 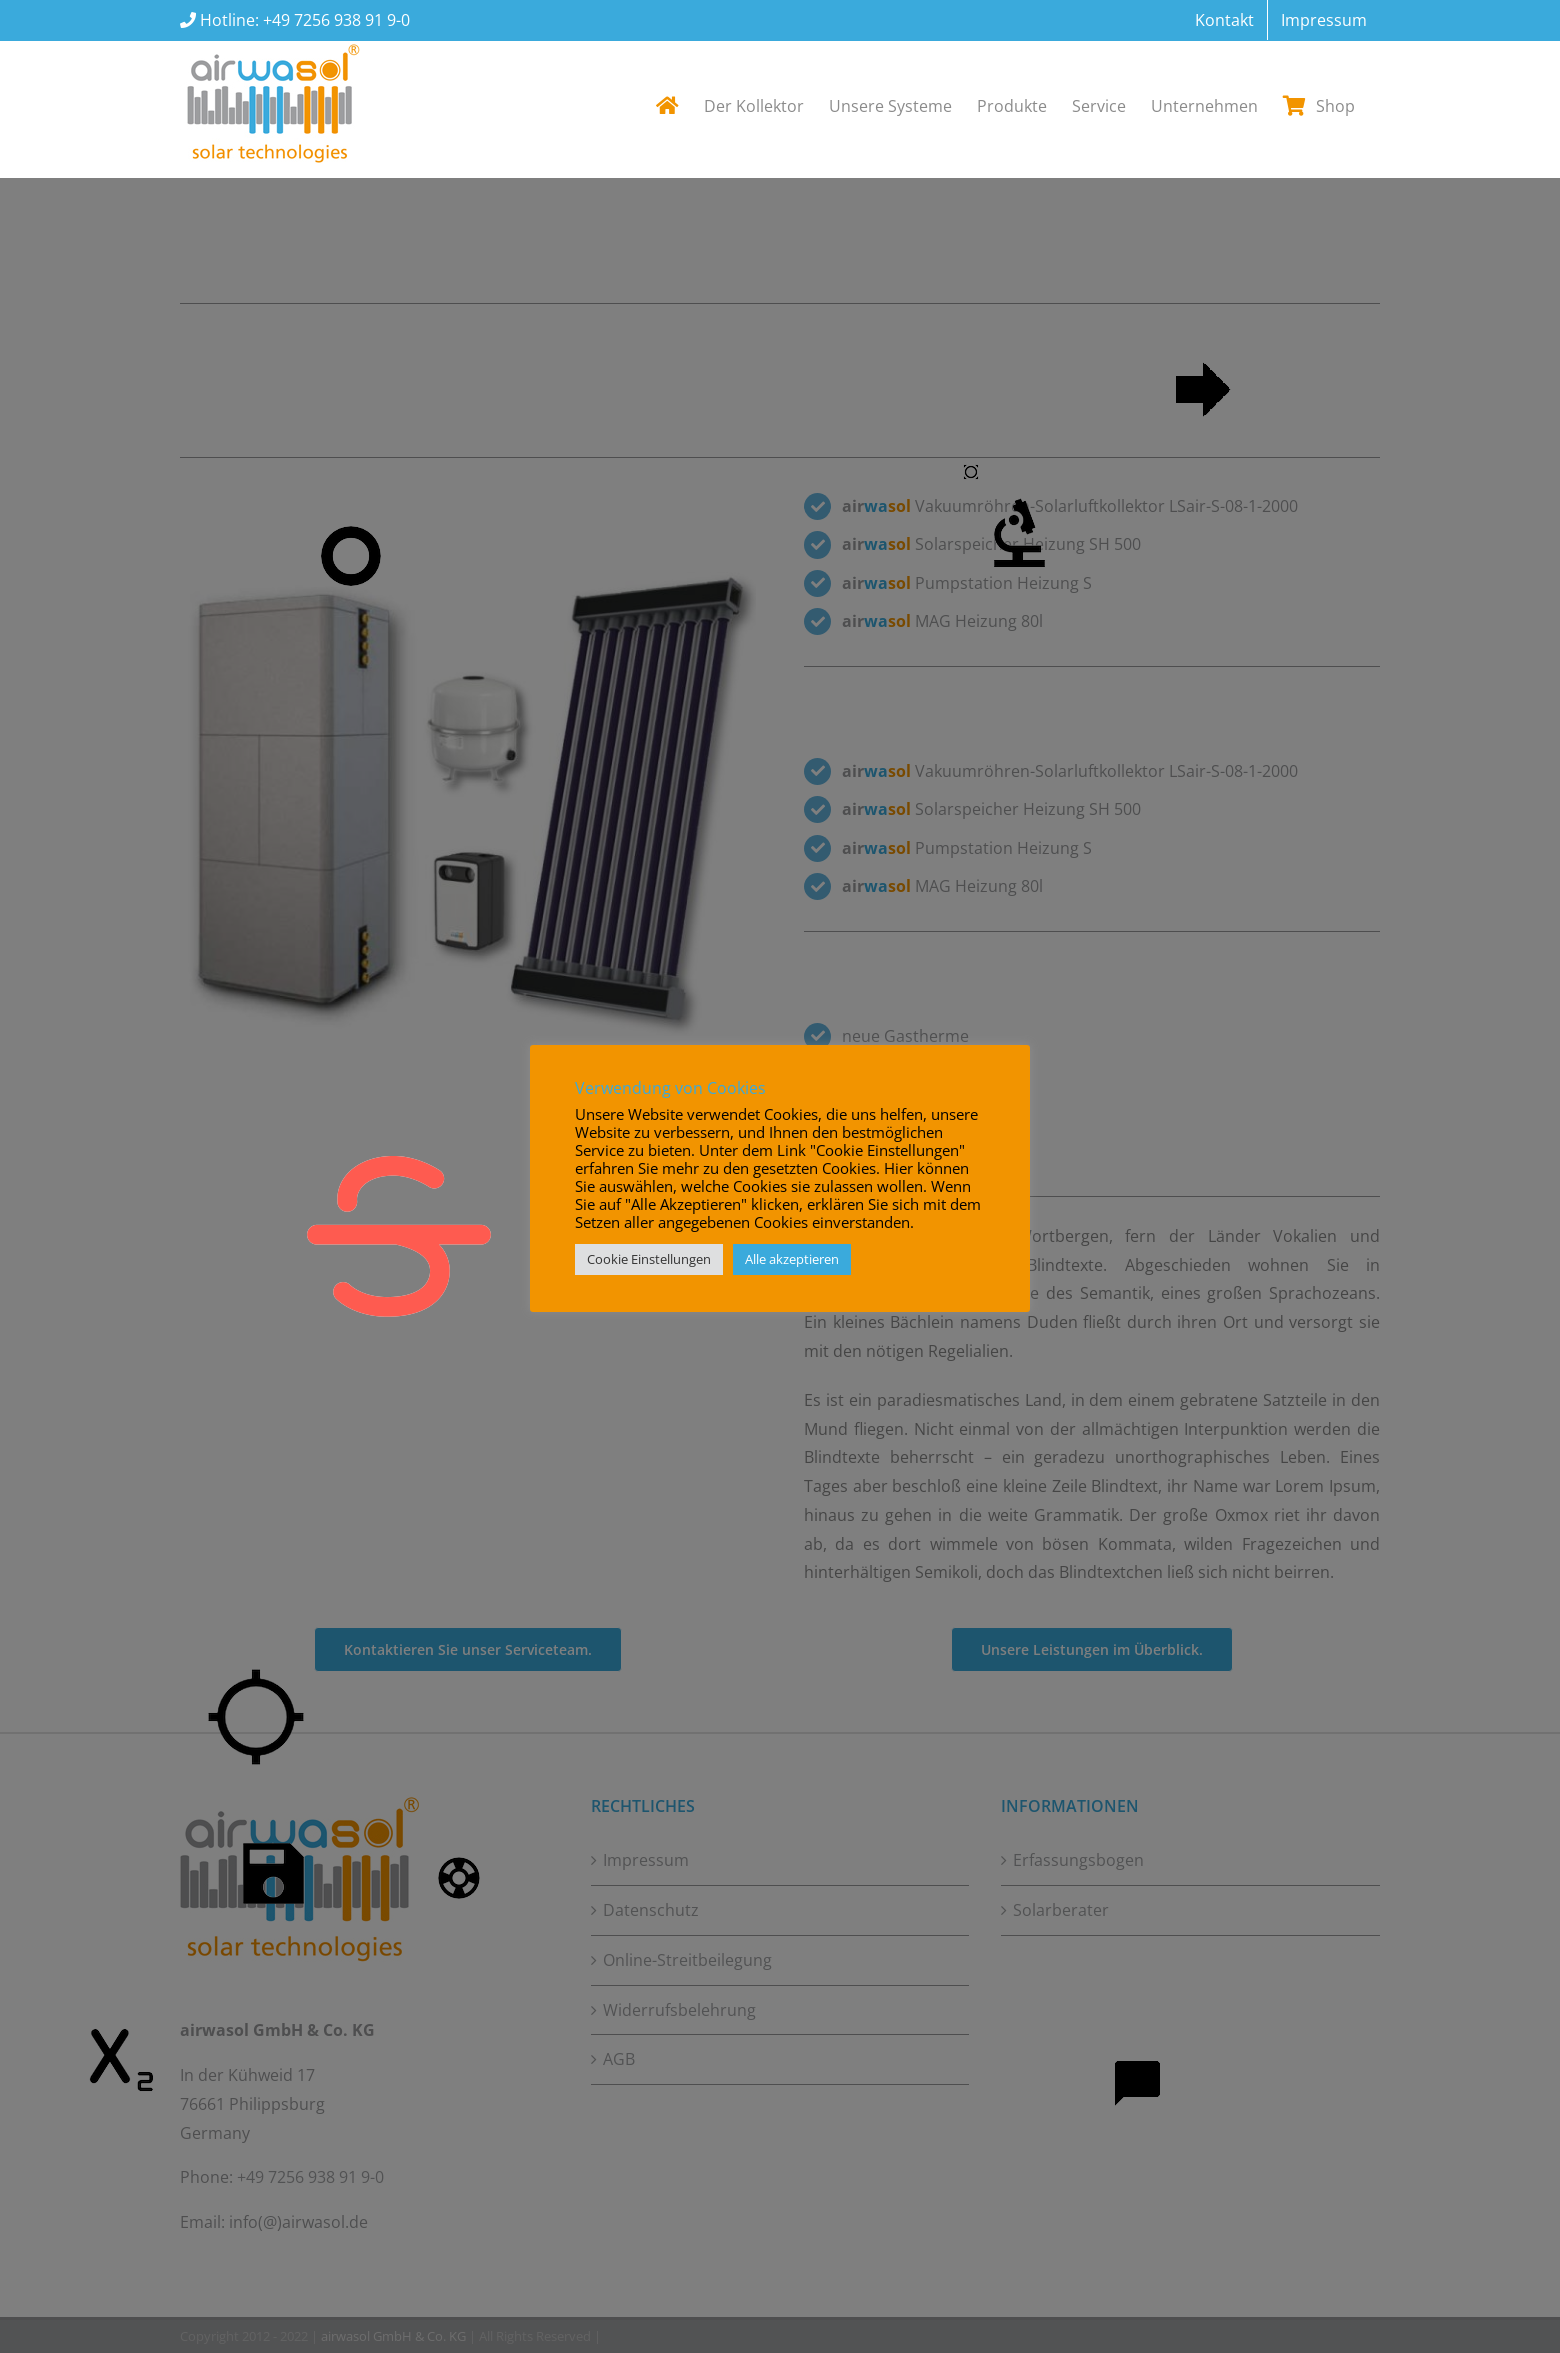 I want to click on expand all items or content, so click(x=971, y=472).